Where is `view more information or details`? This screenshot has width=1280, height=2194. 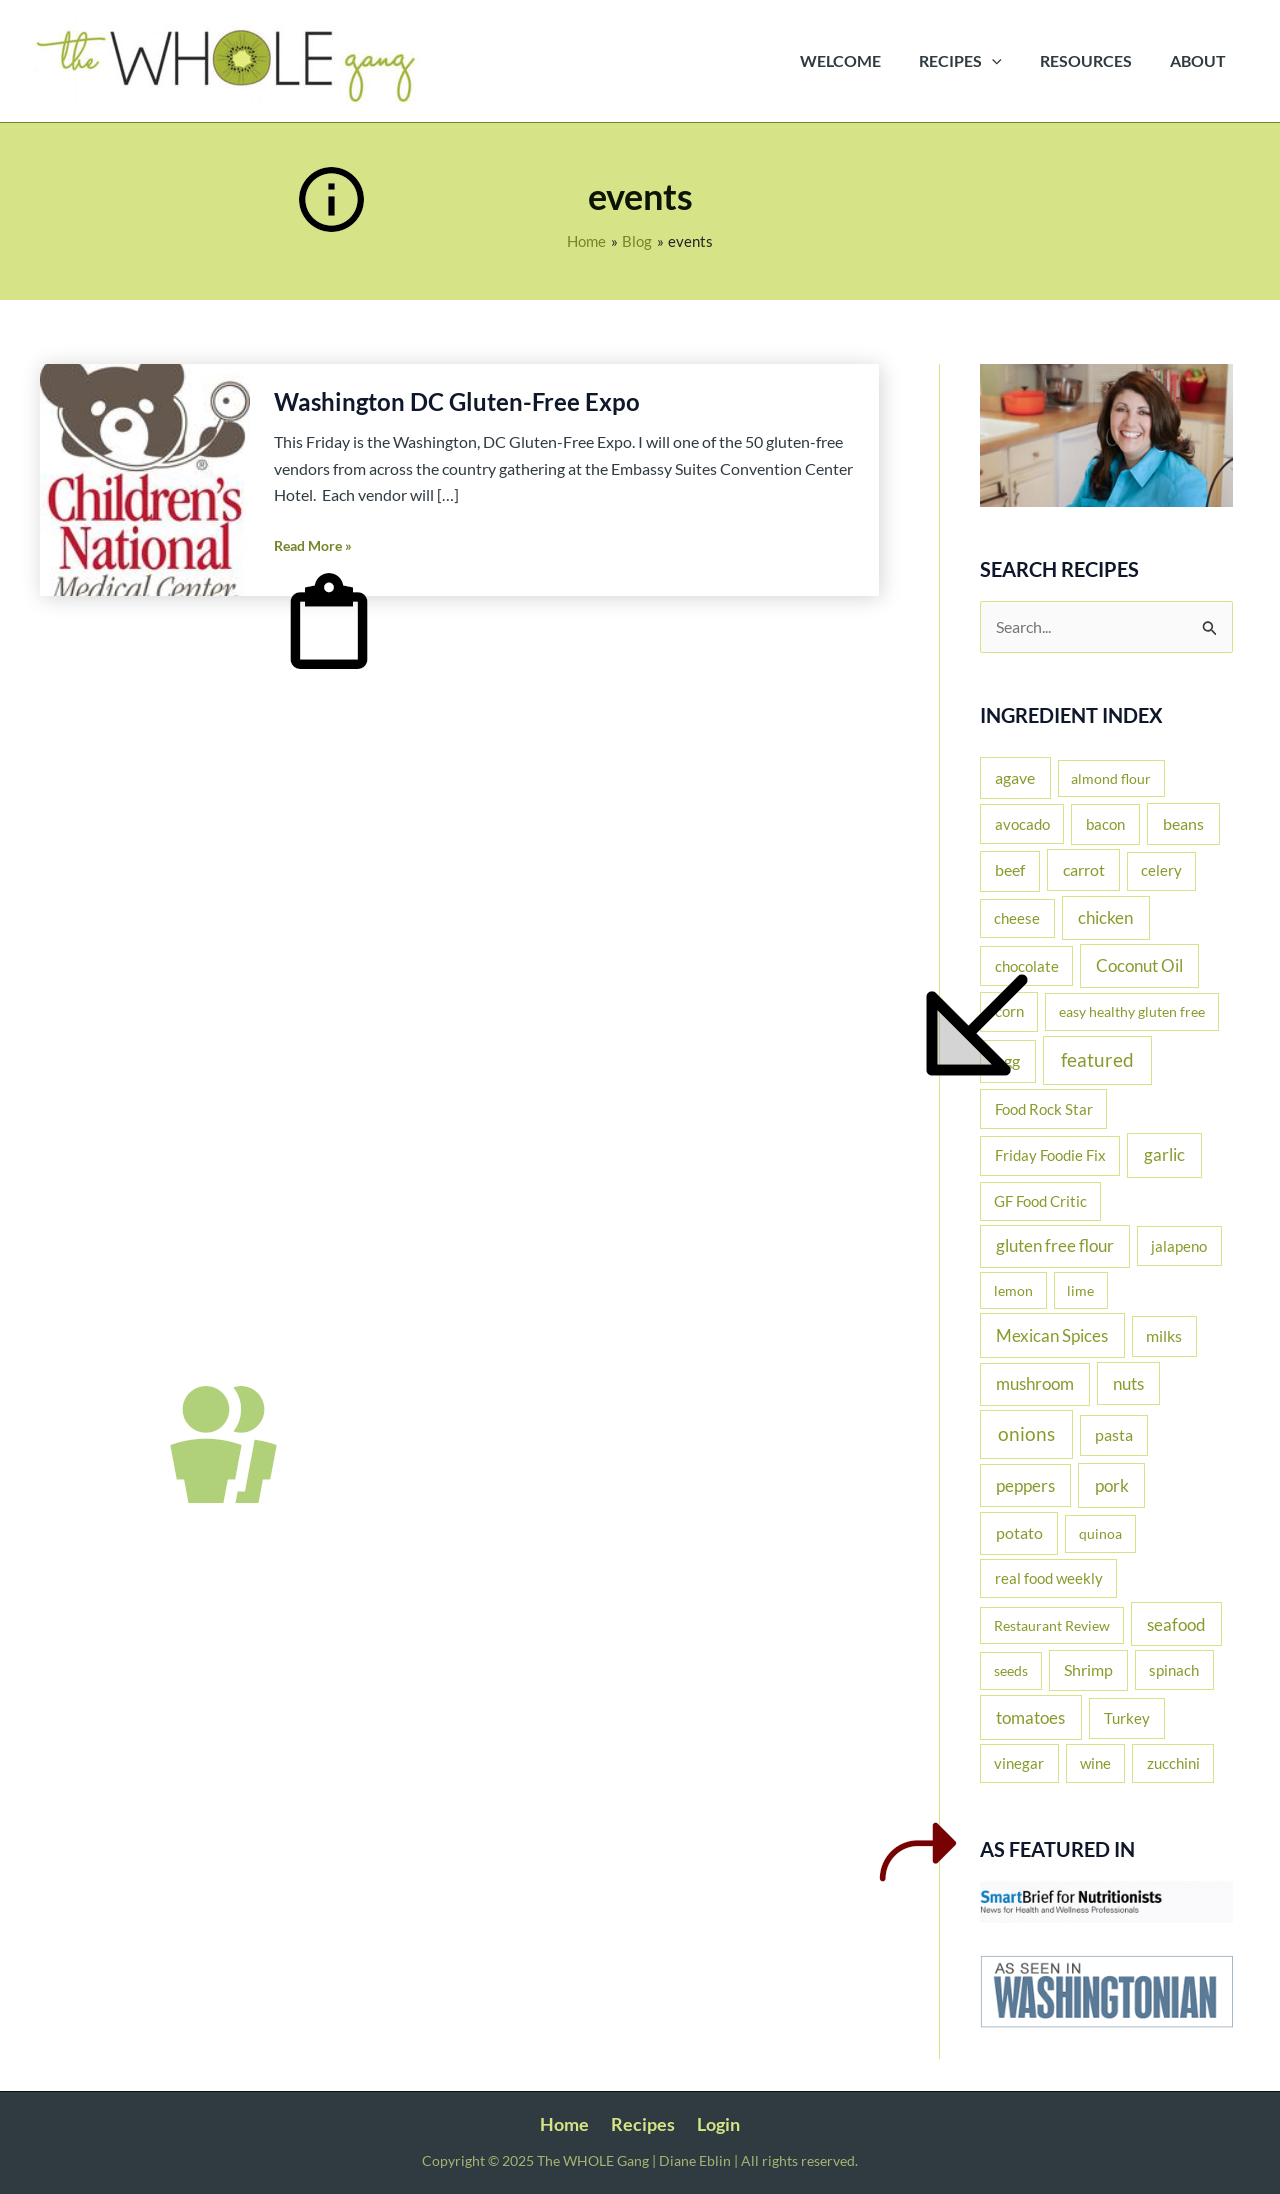
view more information or details is located at coordinates (331, 199).